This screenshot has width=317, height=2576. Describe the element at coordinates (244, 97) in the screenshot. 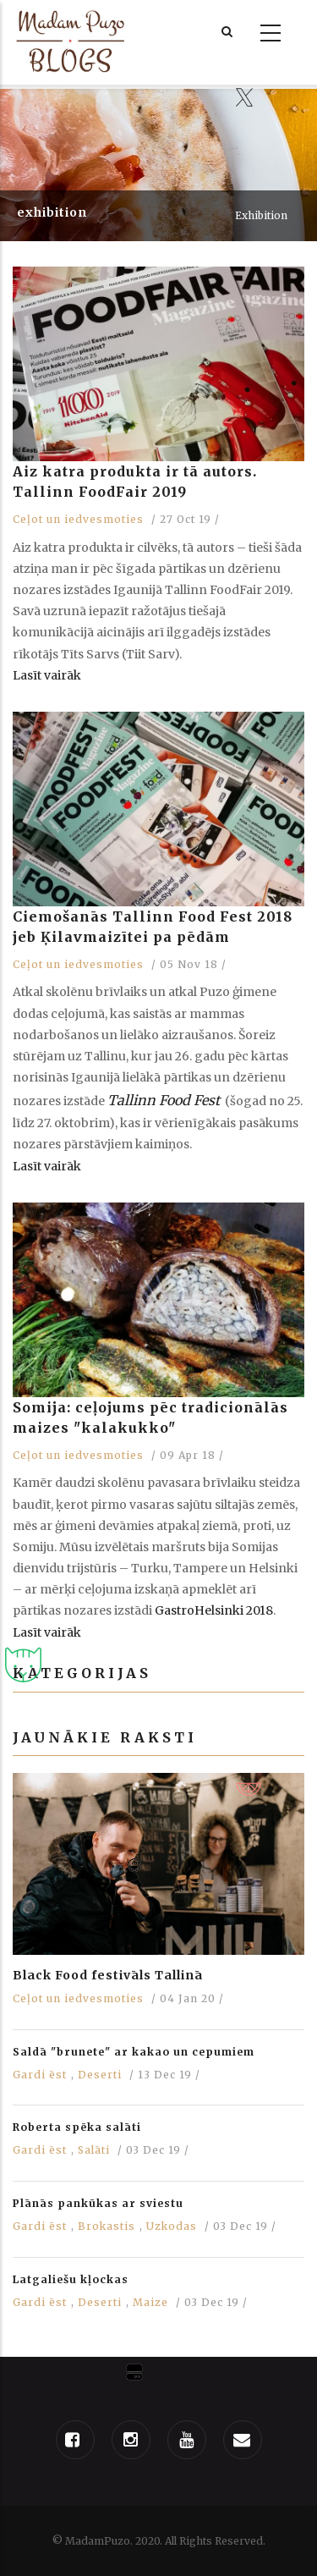

I see `open the X (formerly Twitter) app` at that location.